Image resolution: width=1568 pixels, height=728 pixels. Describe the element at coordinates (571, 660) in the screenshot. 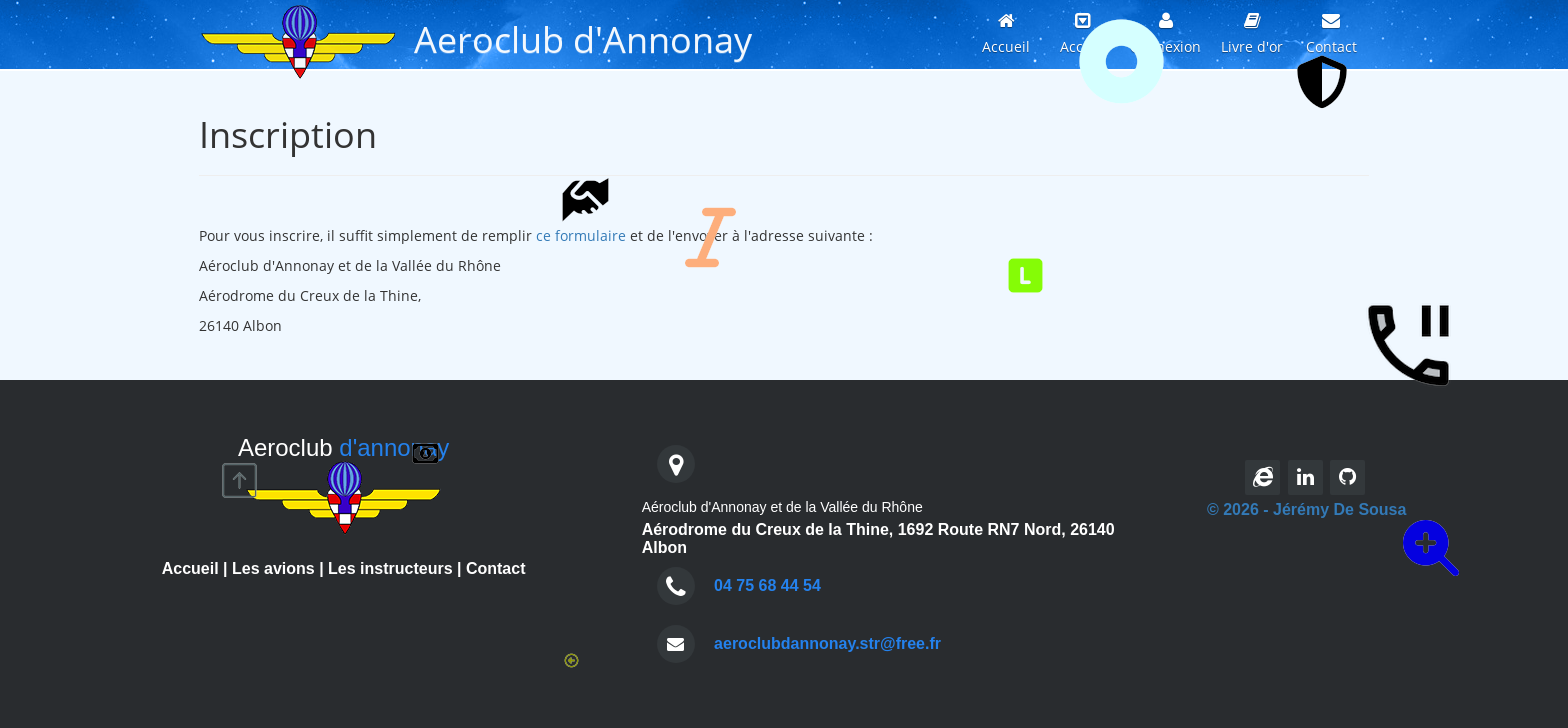

I see `go back to the previous screen` at that location.